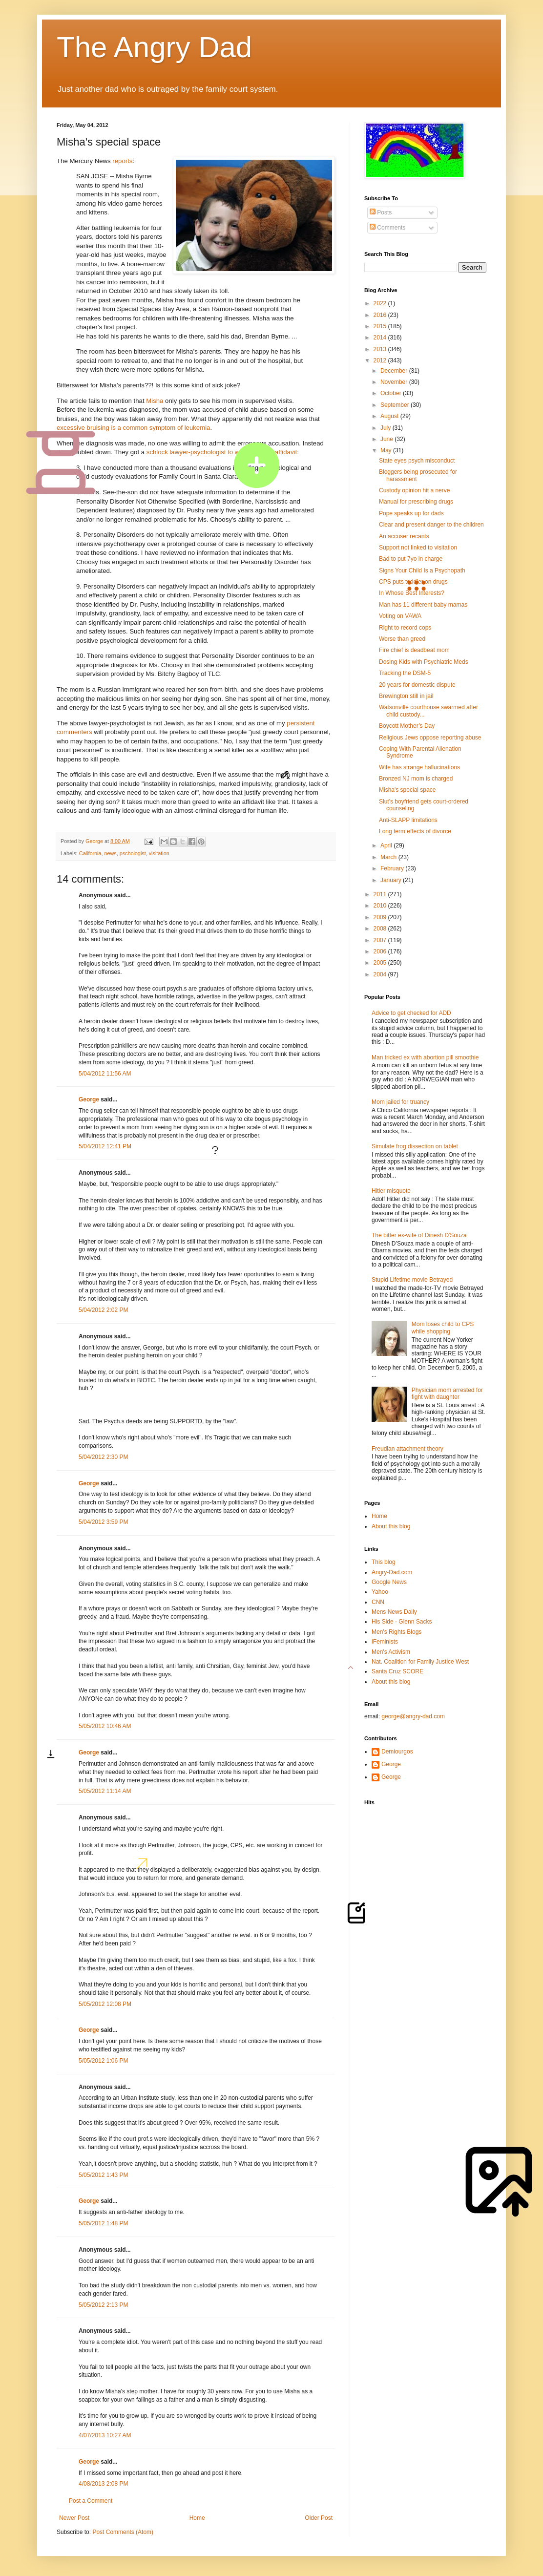 This screenshot has width=543, height=2576. I want to click on add a new item, so click(256, 465).